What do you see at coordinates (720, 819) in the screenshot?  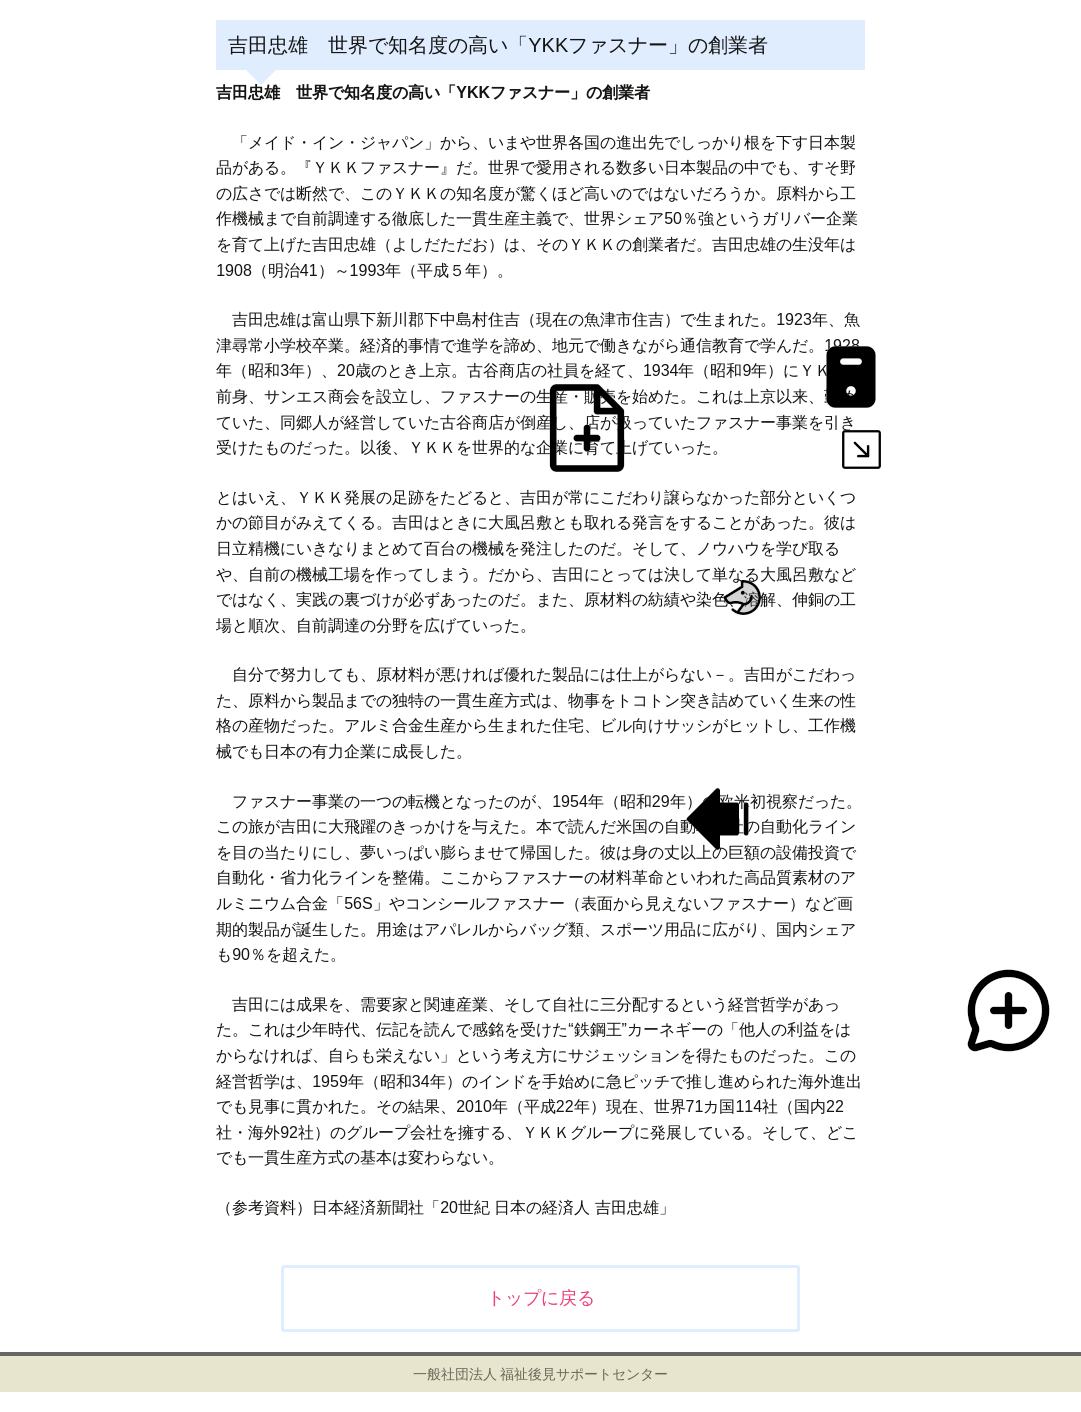 I see `go back to previous screen` at bounding box center [720, 819].